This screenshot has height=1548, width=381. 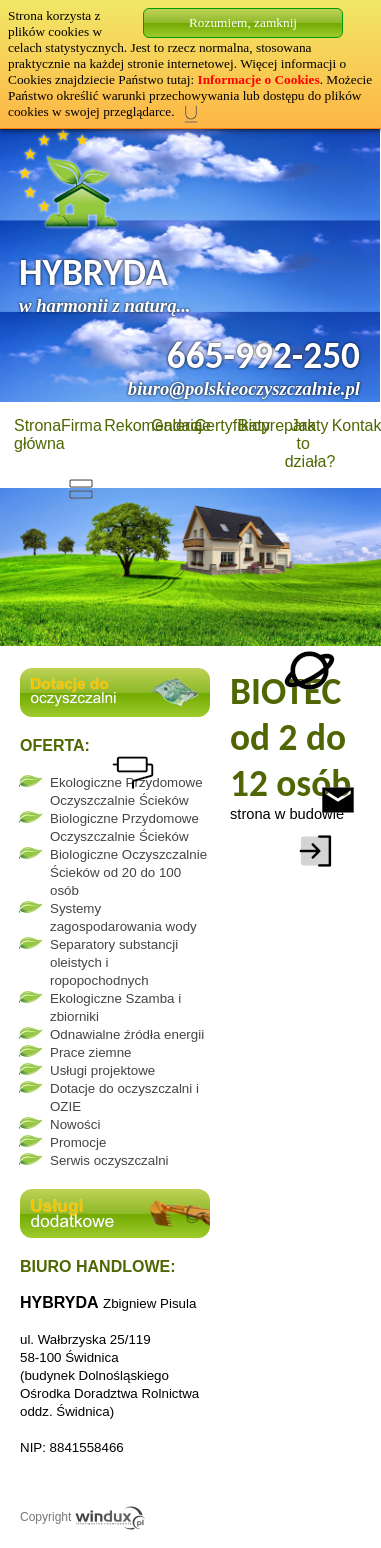 What do you see at coordinates (191, 113) in the screenshot?
I see `apply underline formatting to selected text` at bounding box center [191, 113].